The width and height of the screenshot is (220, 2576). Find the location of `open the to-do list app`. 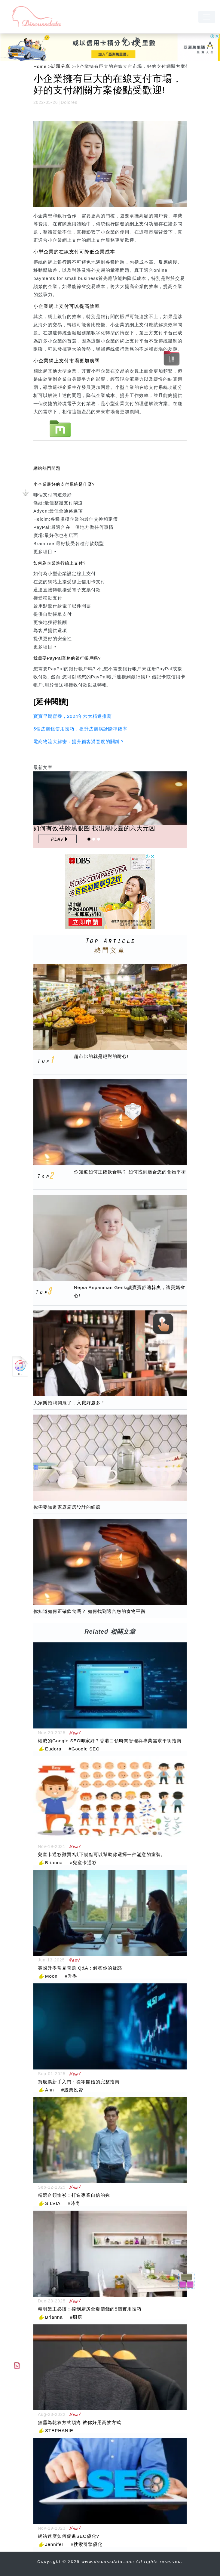

open the to-do list app is located at coordinates (36, 1467).